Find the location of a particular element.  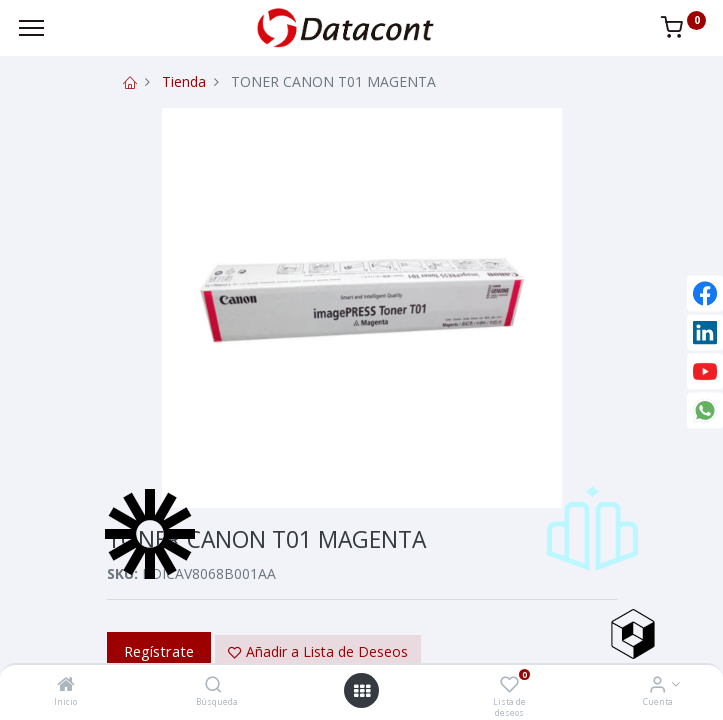

blueprint app logo is located at coordinates (633, 634).